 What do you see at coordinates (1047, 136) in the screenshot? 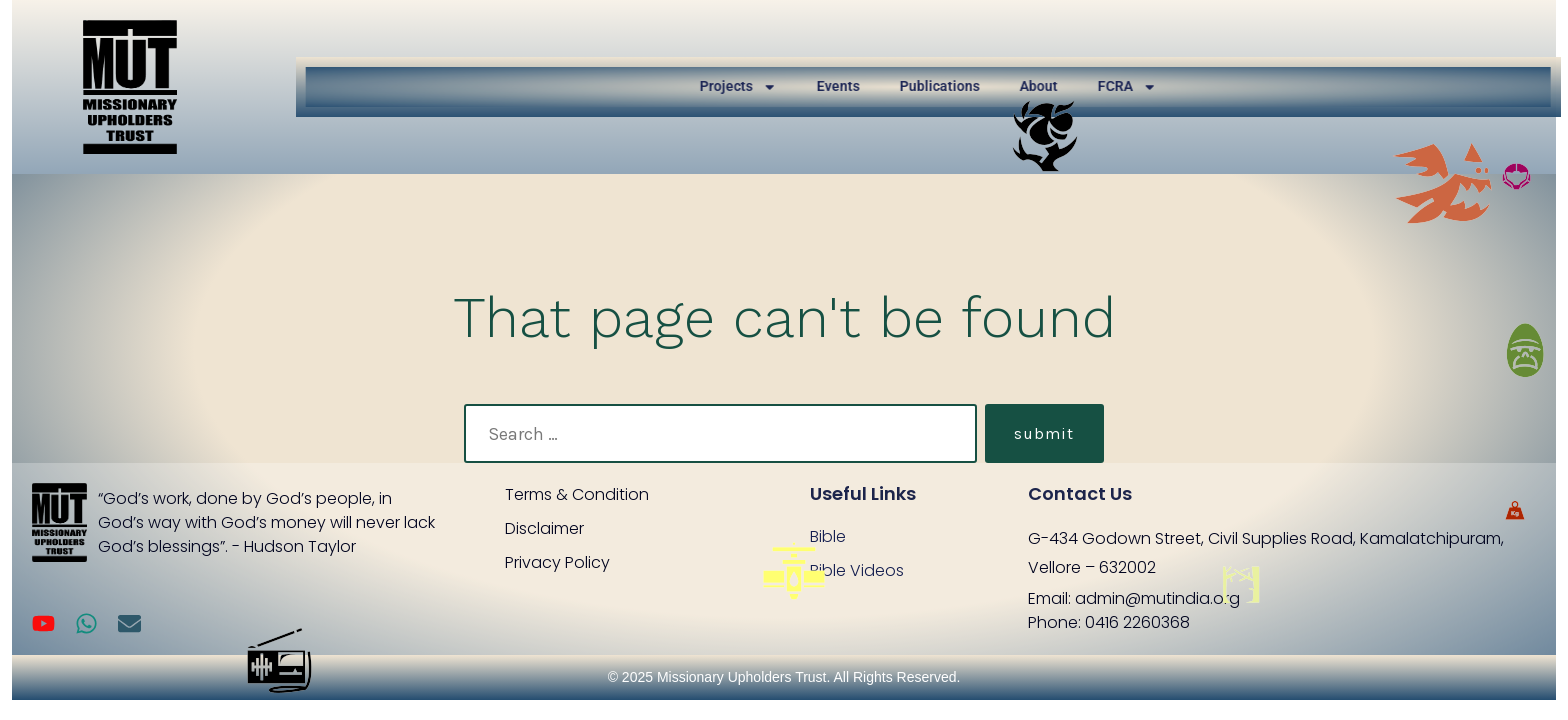
I see `indicates a cursed or corrupted plant item` at bounding box center [1047, 136].